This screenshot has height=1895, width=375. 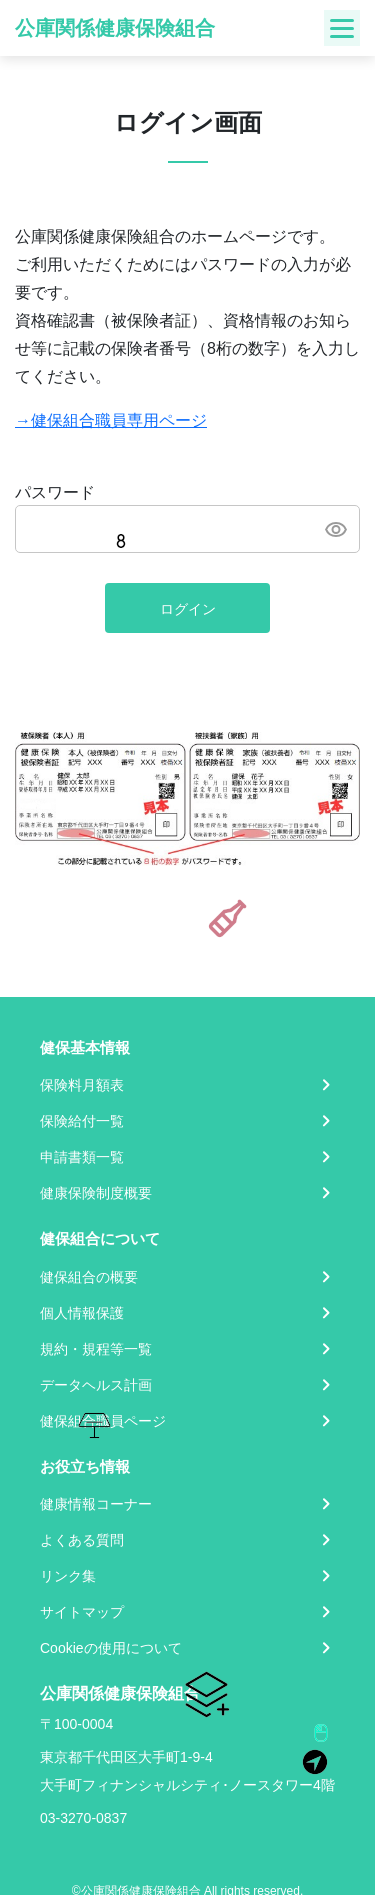 What do you see at coordinates (94, 1425) in the screenshot?
I see `access presentation mode` at bounding box center [94, 1425].